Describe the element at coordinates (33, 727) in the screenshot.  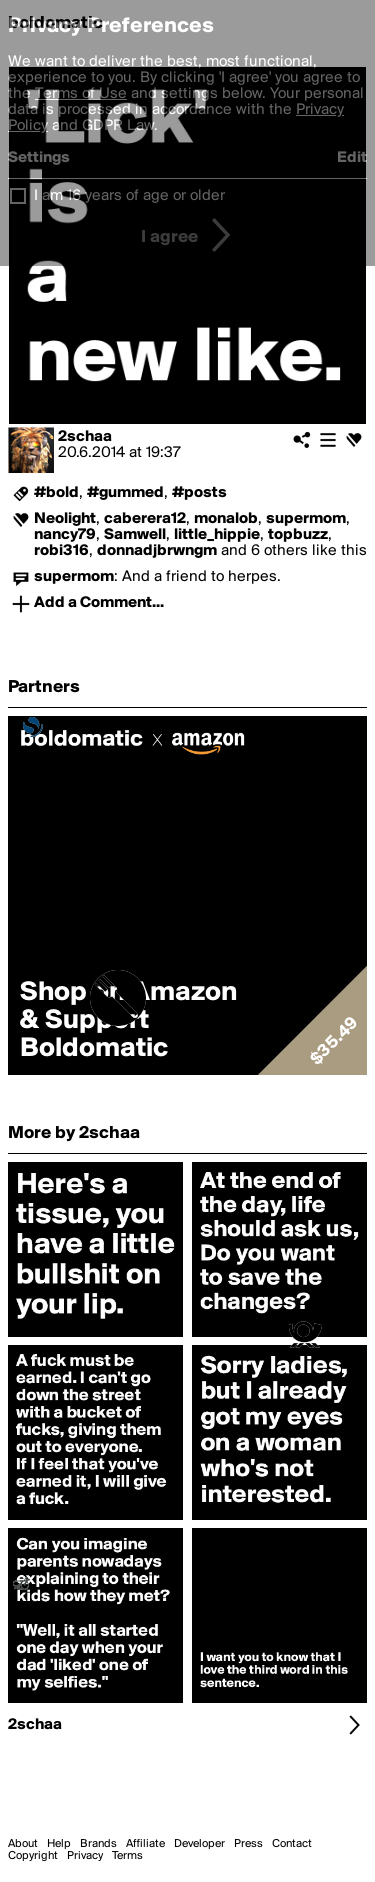
I see `opensearch branding or product logo` at that location.